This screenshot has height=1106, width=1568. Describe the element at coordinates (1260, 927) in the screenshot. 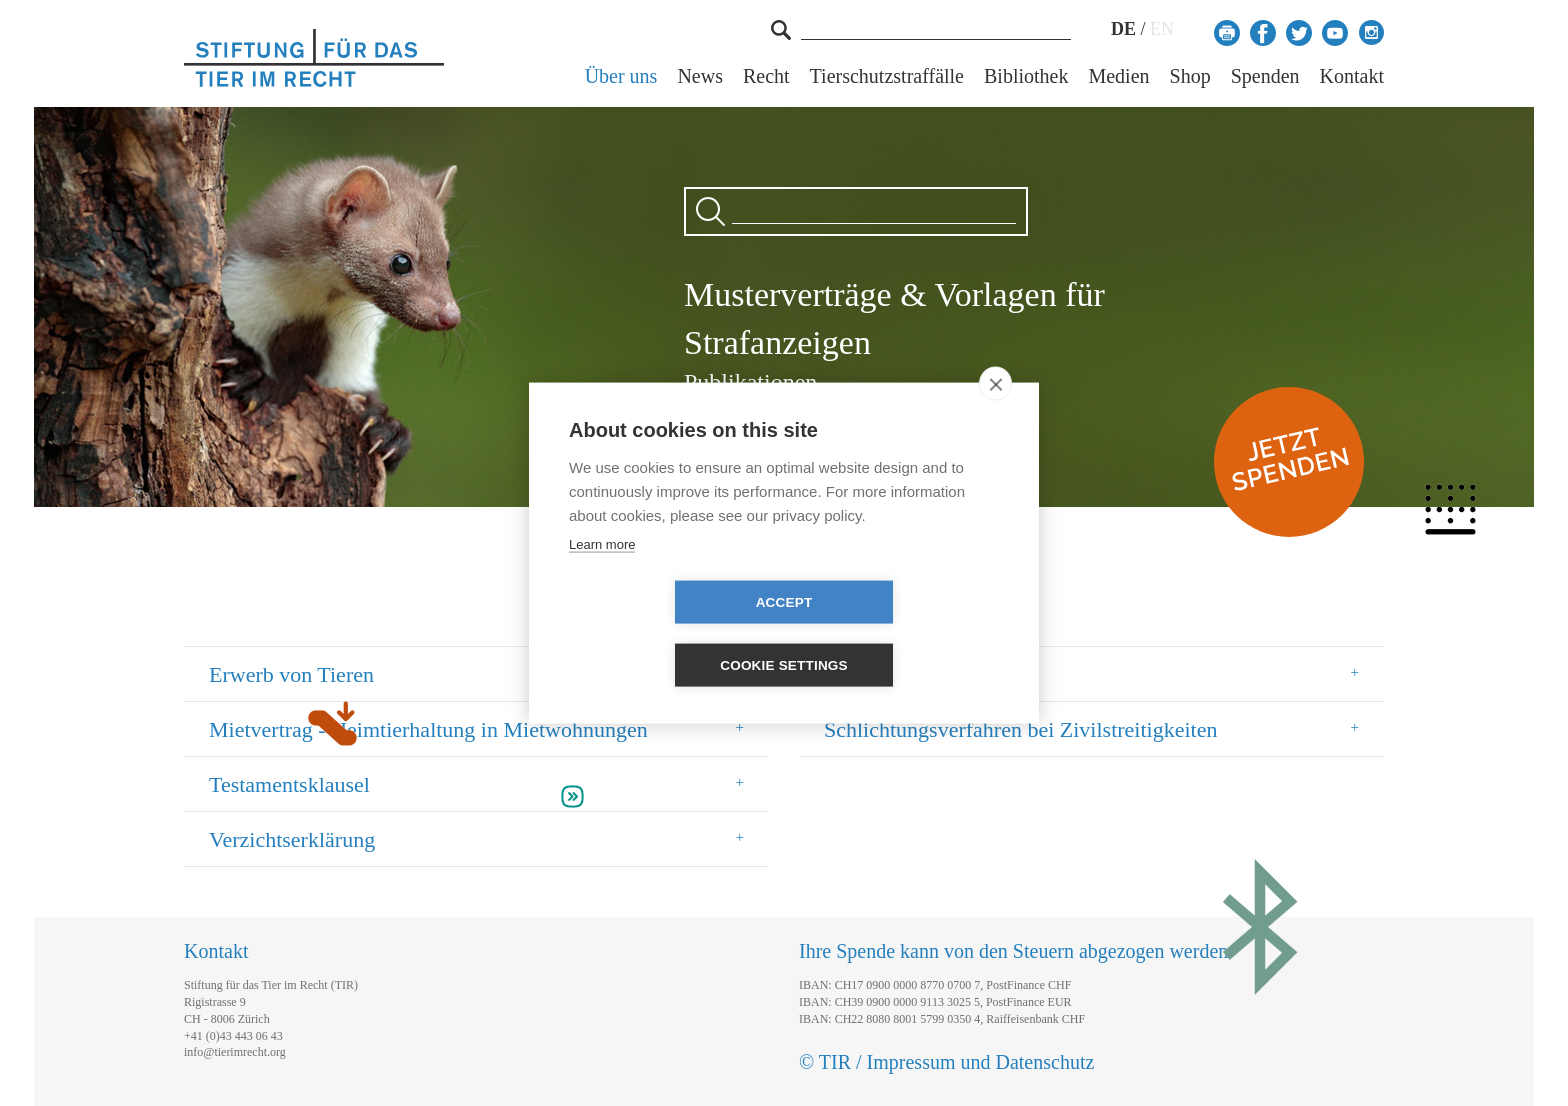

I see `toggle bluetooth connectivity on or off` at that location.